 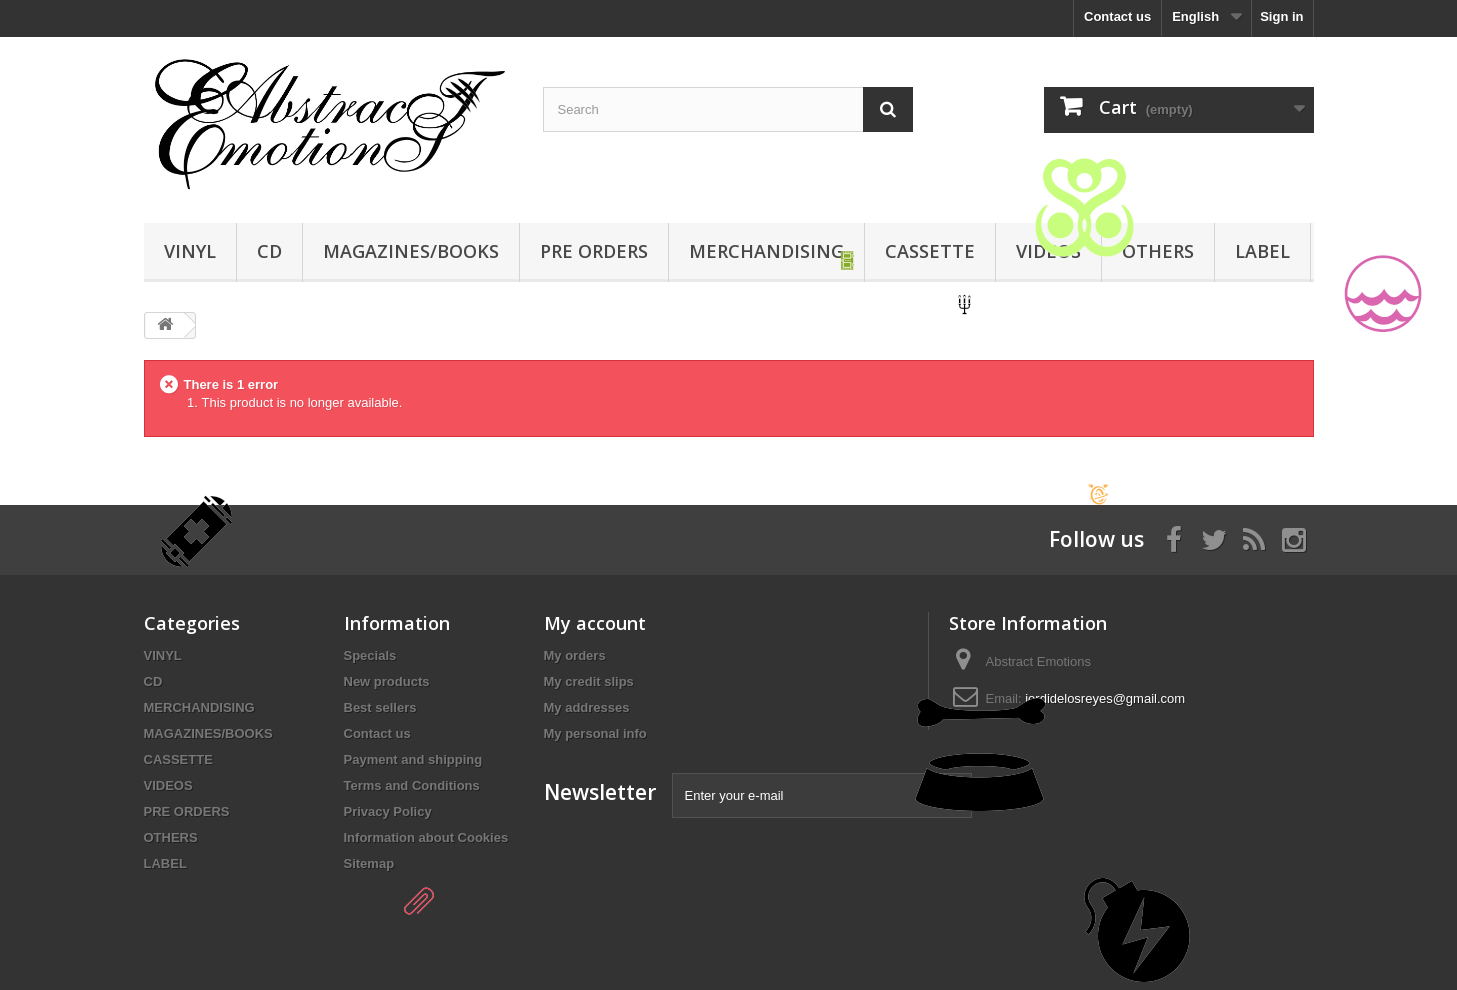 I want to click on use a health potion or healing item, so click(x=196, y=531).